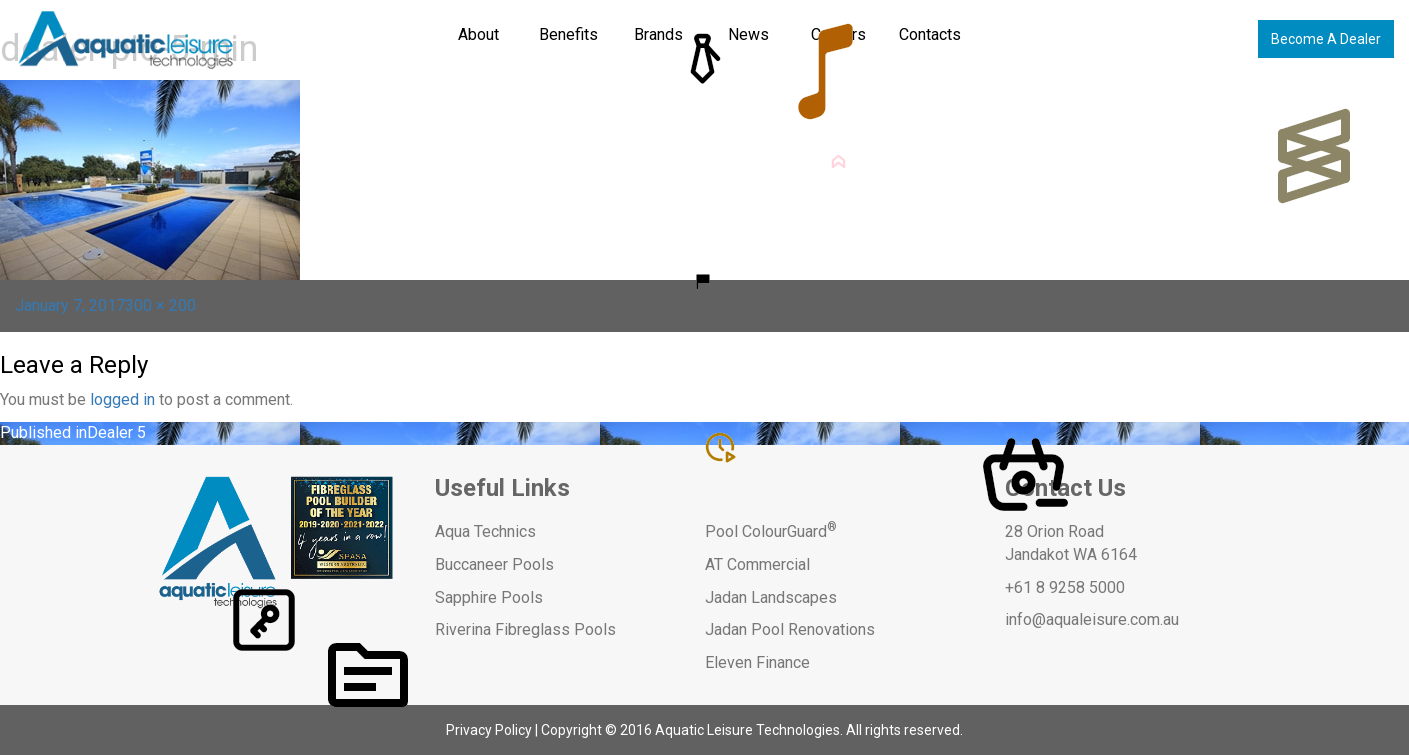 The width and height of the screenshot is (1409, 755). Describe the element at coordinates (1023, 474) in the screenshot. I see `remove item from basket` at that location.